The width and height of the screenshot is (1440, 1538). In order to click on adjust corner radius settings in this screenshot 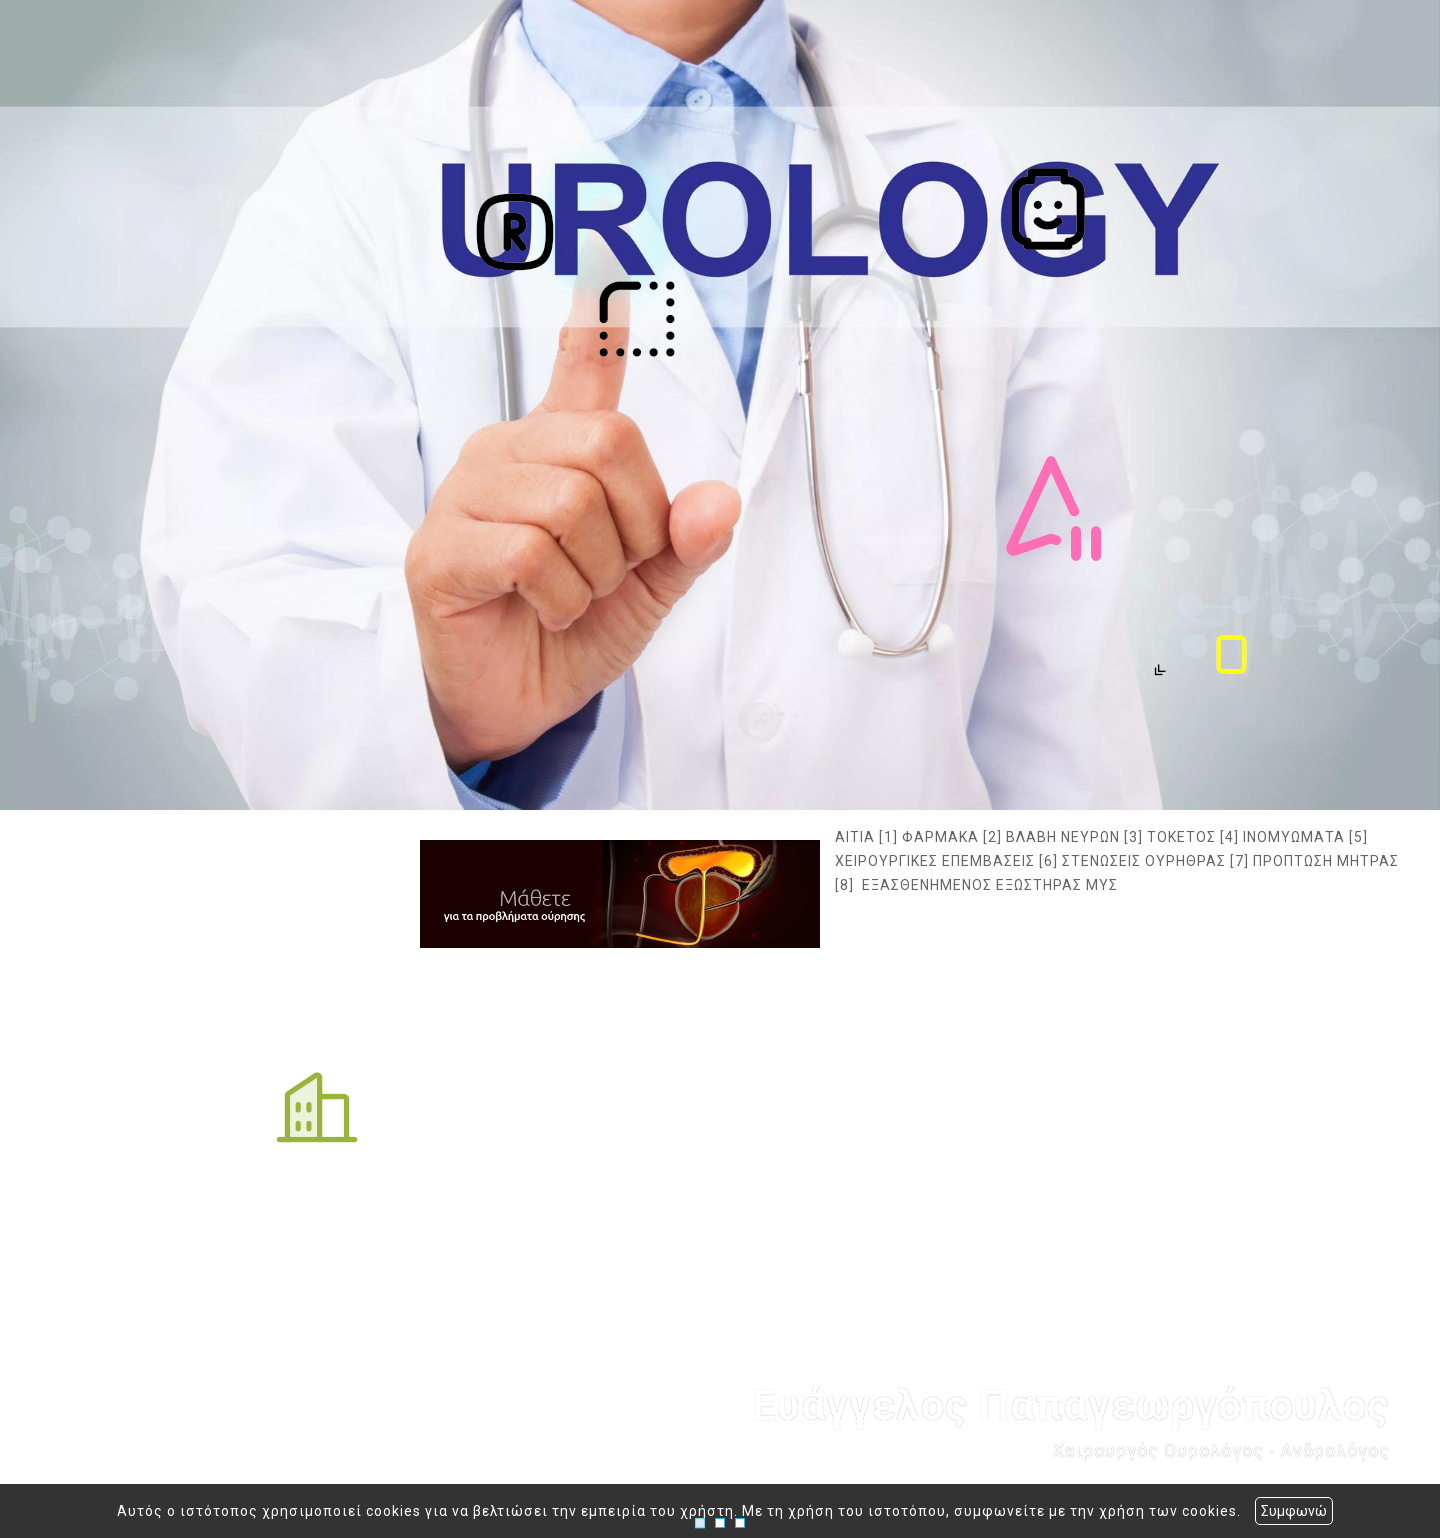, I will do `click(637, 319)`.